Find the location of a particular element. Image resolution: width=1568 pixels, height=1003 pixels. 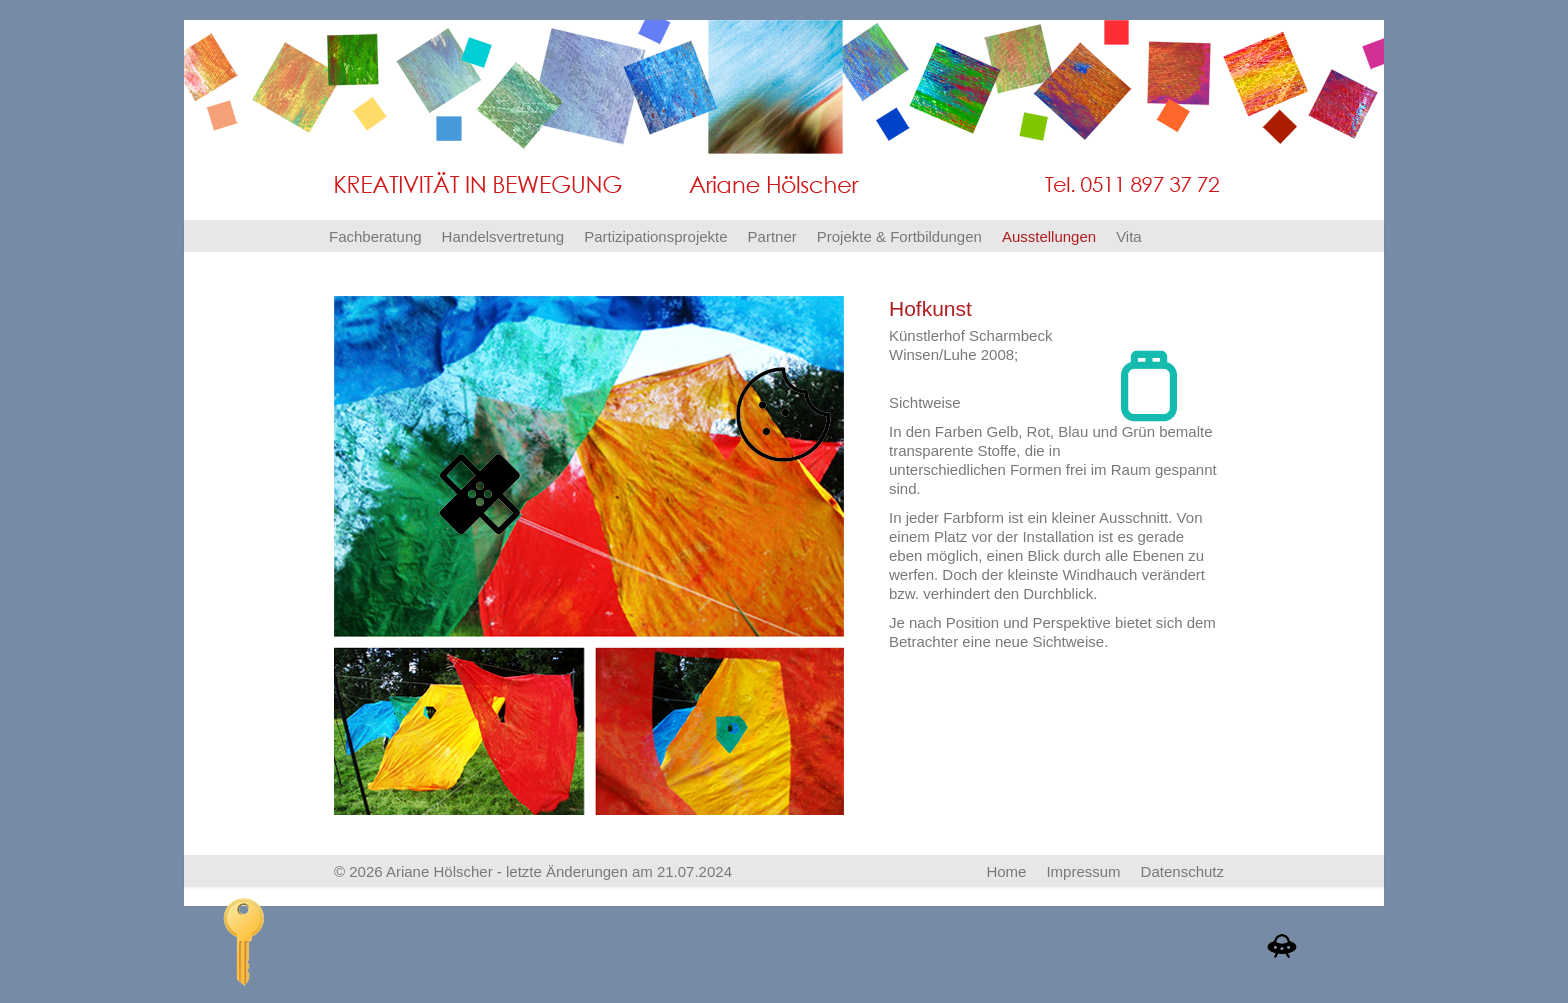

access security or password settings is located at coordinates (244, 942).